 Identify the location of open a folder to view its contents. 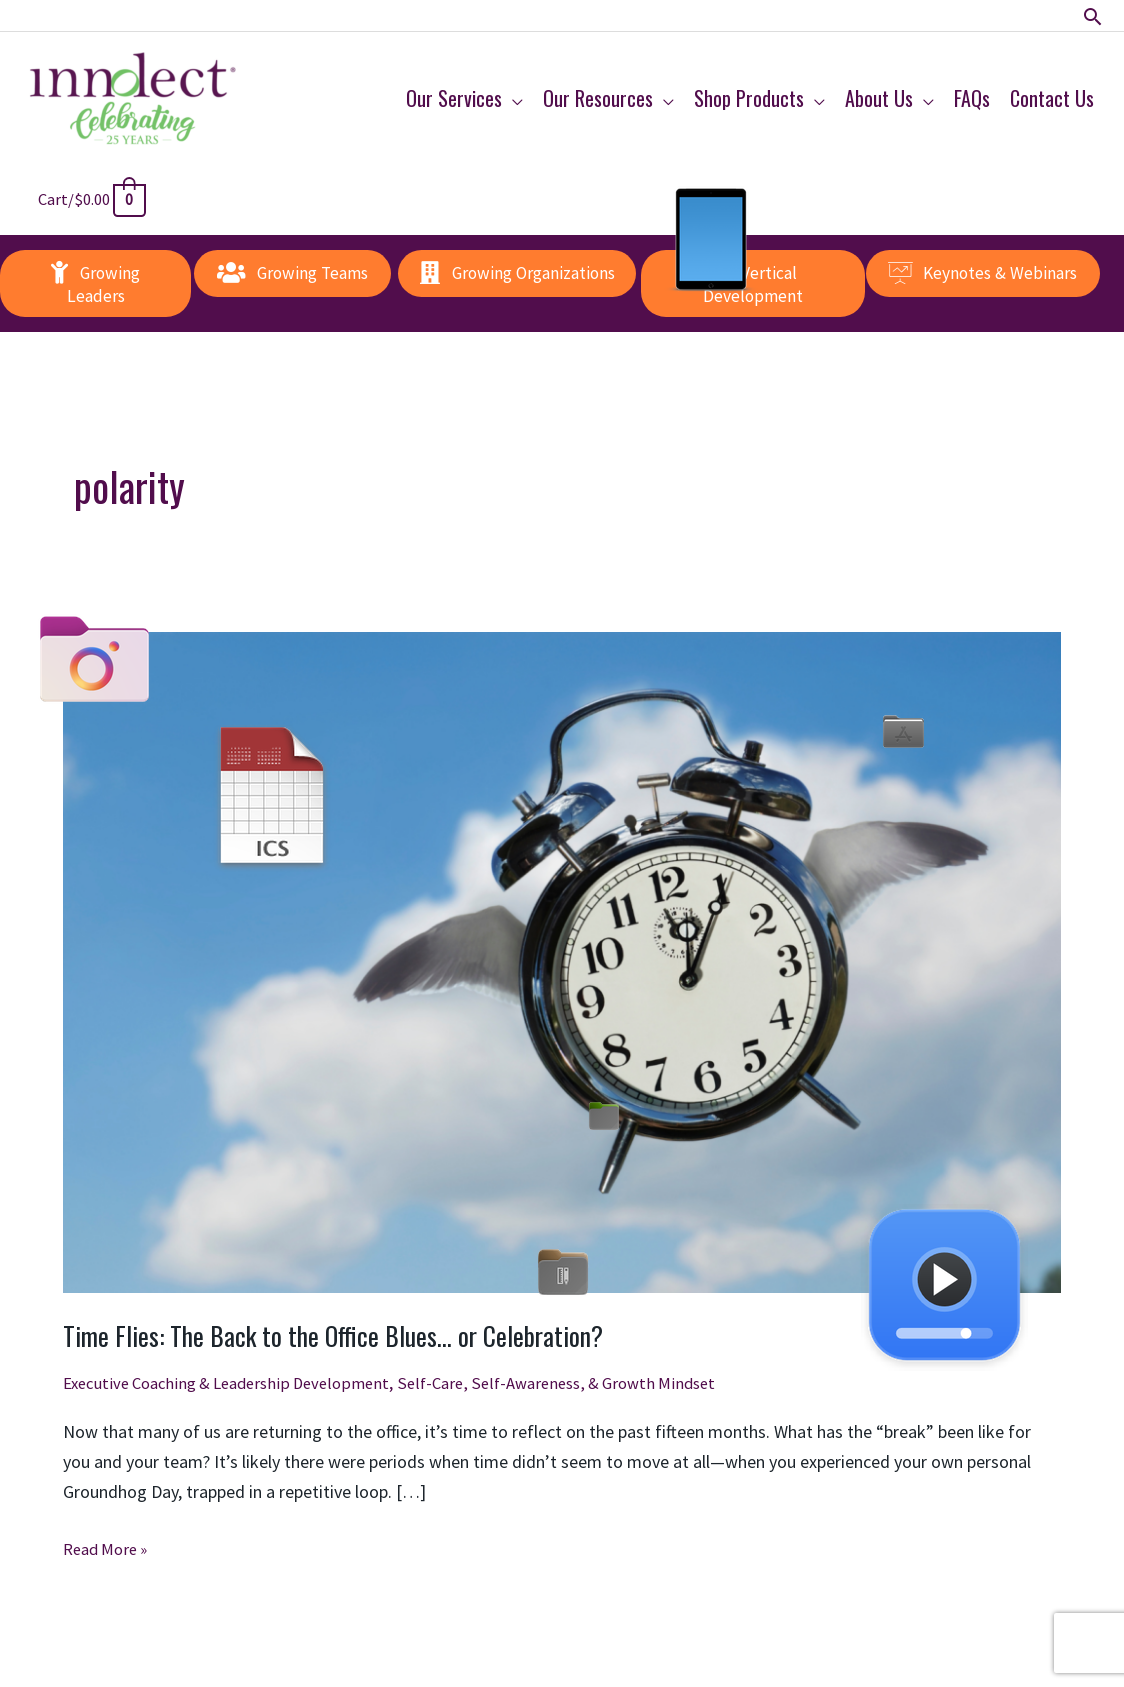
(604, 1116).